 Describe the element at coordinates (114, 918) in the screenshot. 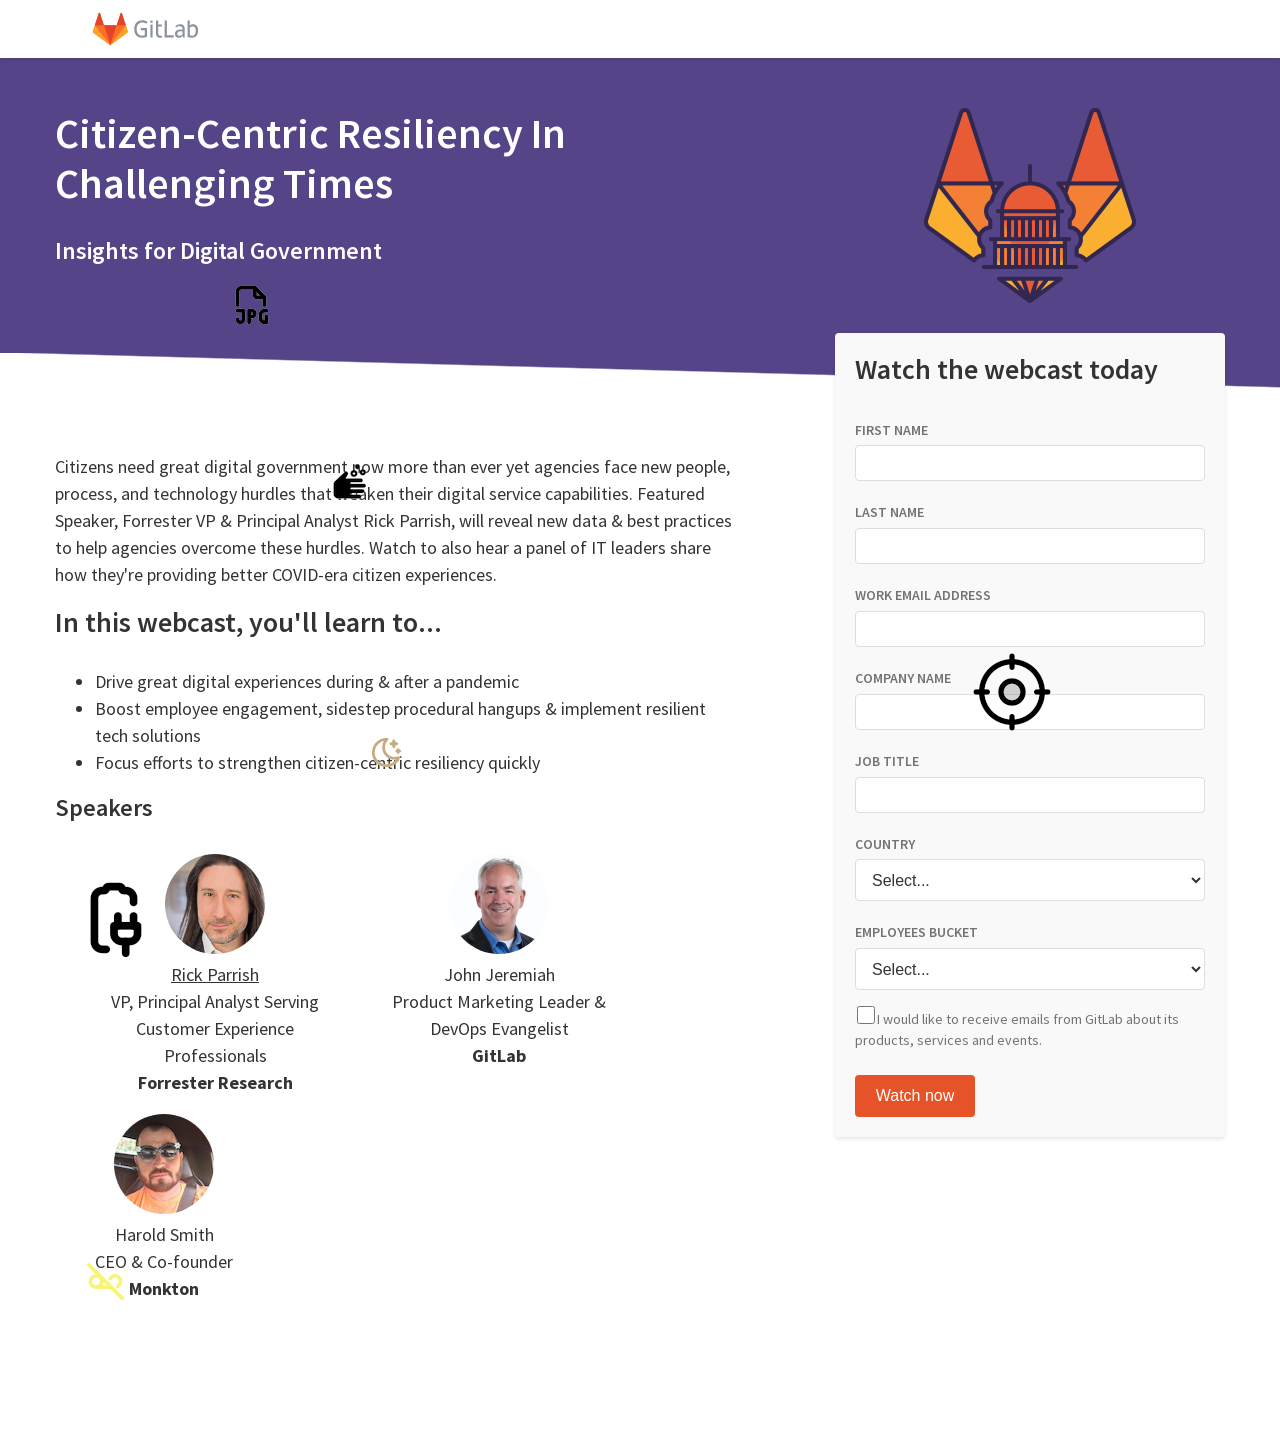

I see `indicates battery is currently charging` at that location.